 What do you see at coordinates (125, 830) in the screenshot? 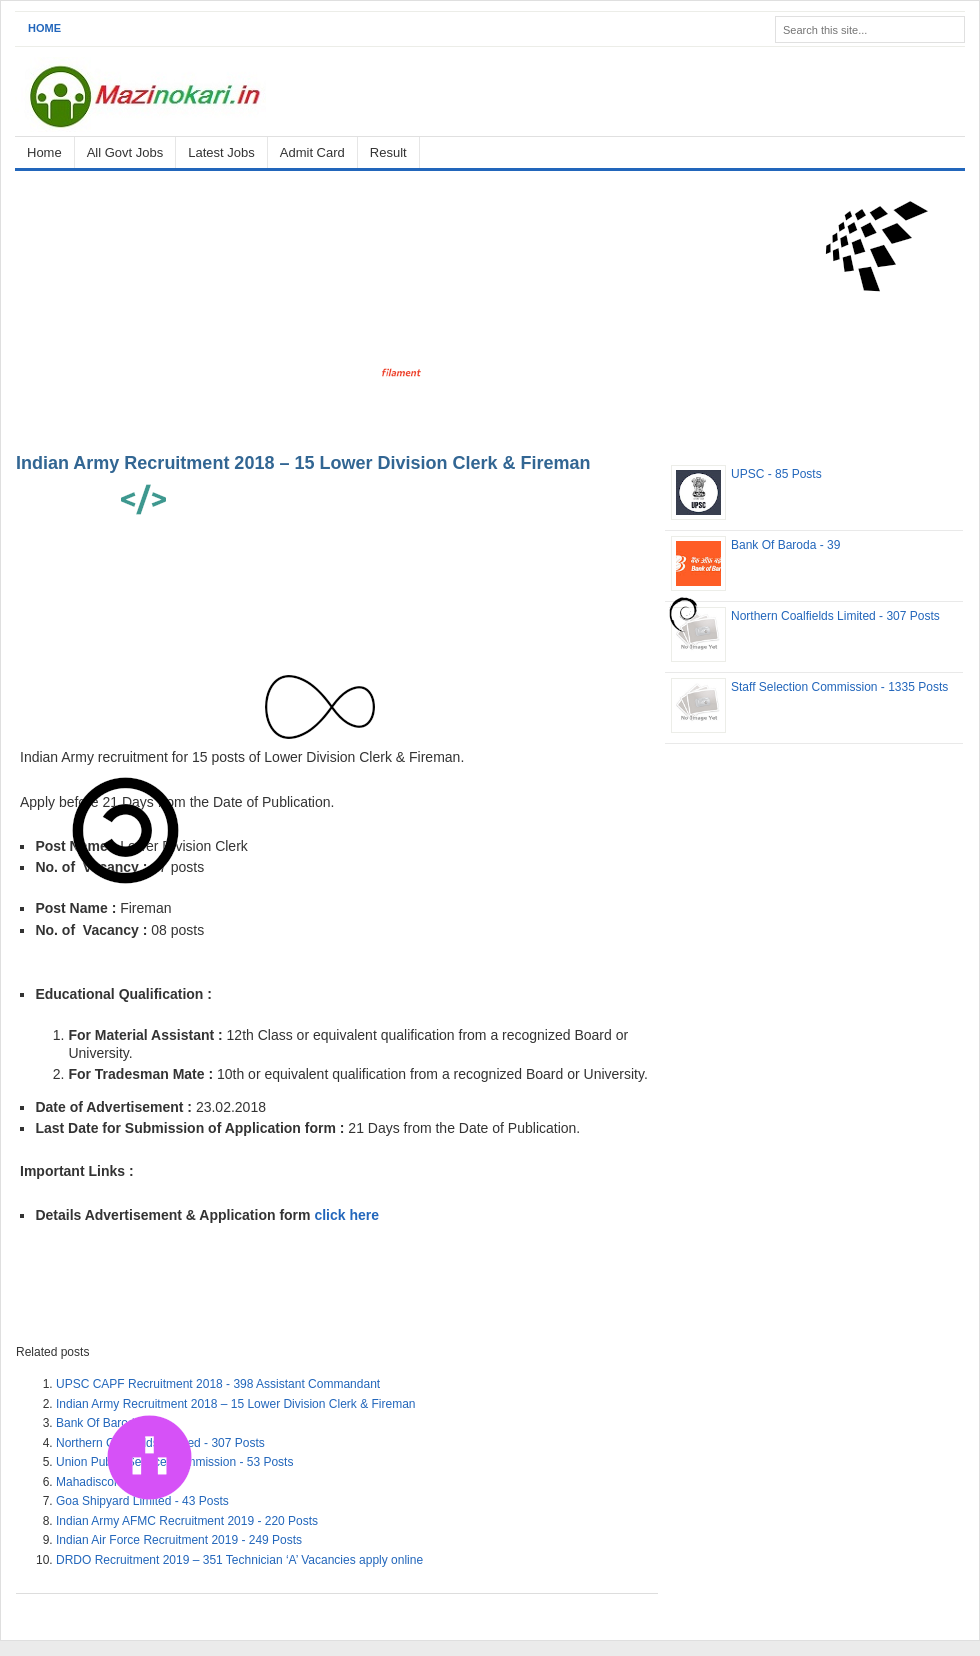
I see `indicates copyleft licensing for content or software` at bounding box center [125, 830].